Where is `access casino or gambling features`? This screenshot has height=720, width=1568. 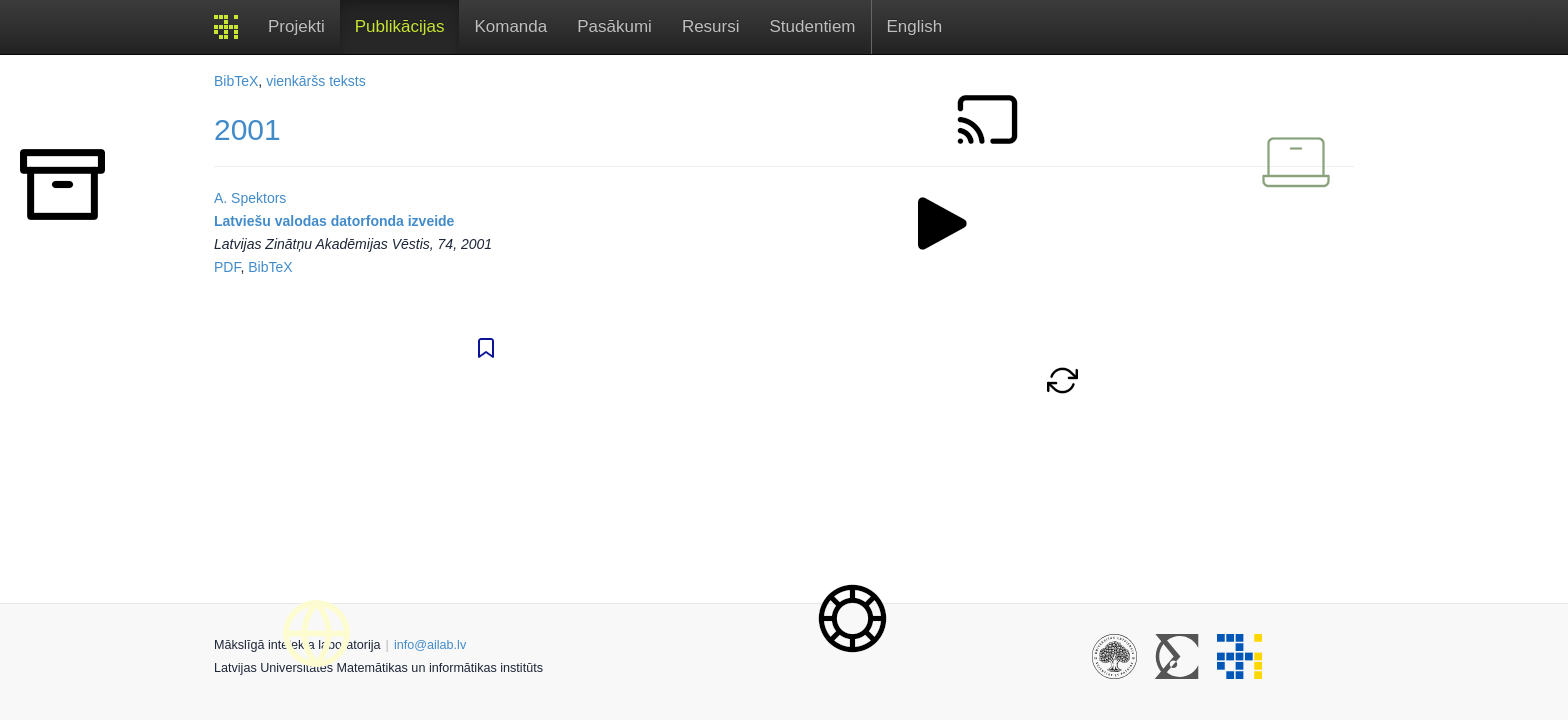
access casino or gambling features is located at coordinates (852, 618).